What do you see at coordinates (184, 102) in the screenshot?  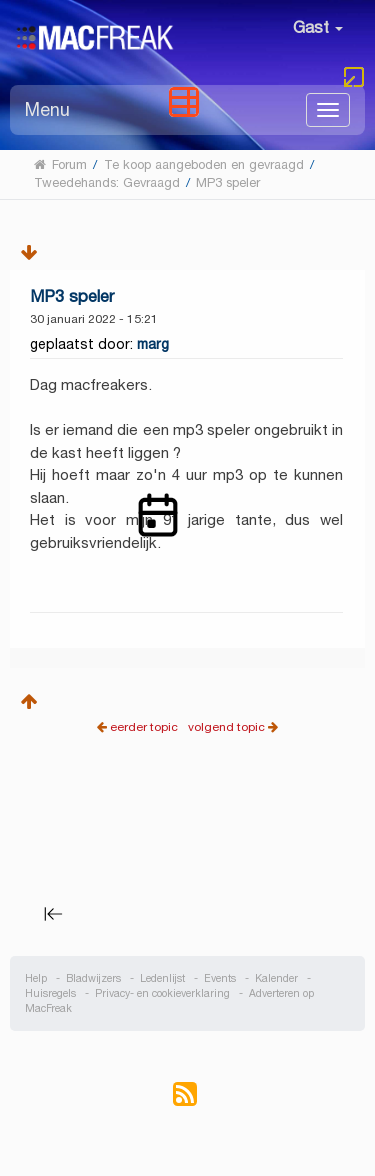 I see `access table settings or configuration options` at bounding box center [184, 102].